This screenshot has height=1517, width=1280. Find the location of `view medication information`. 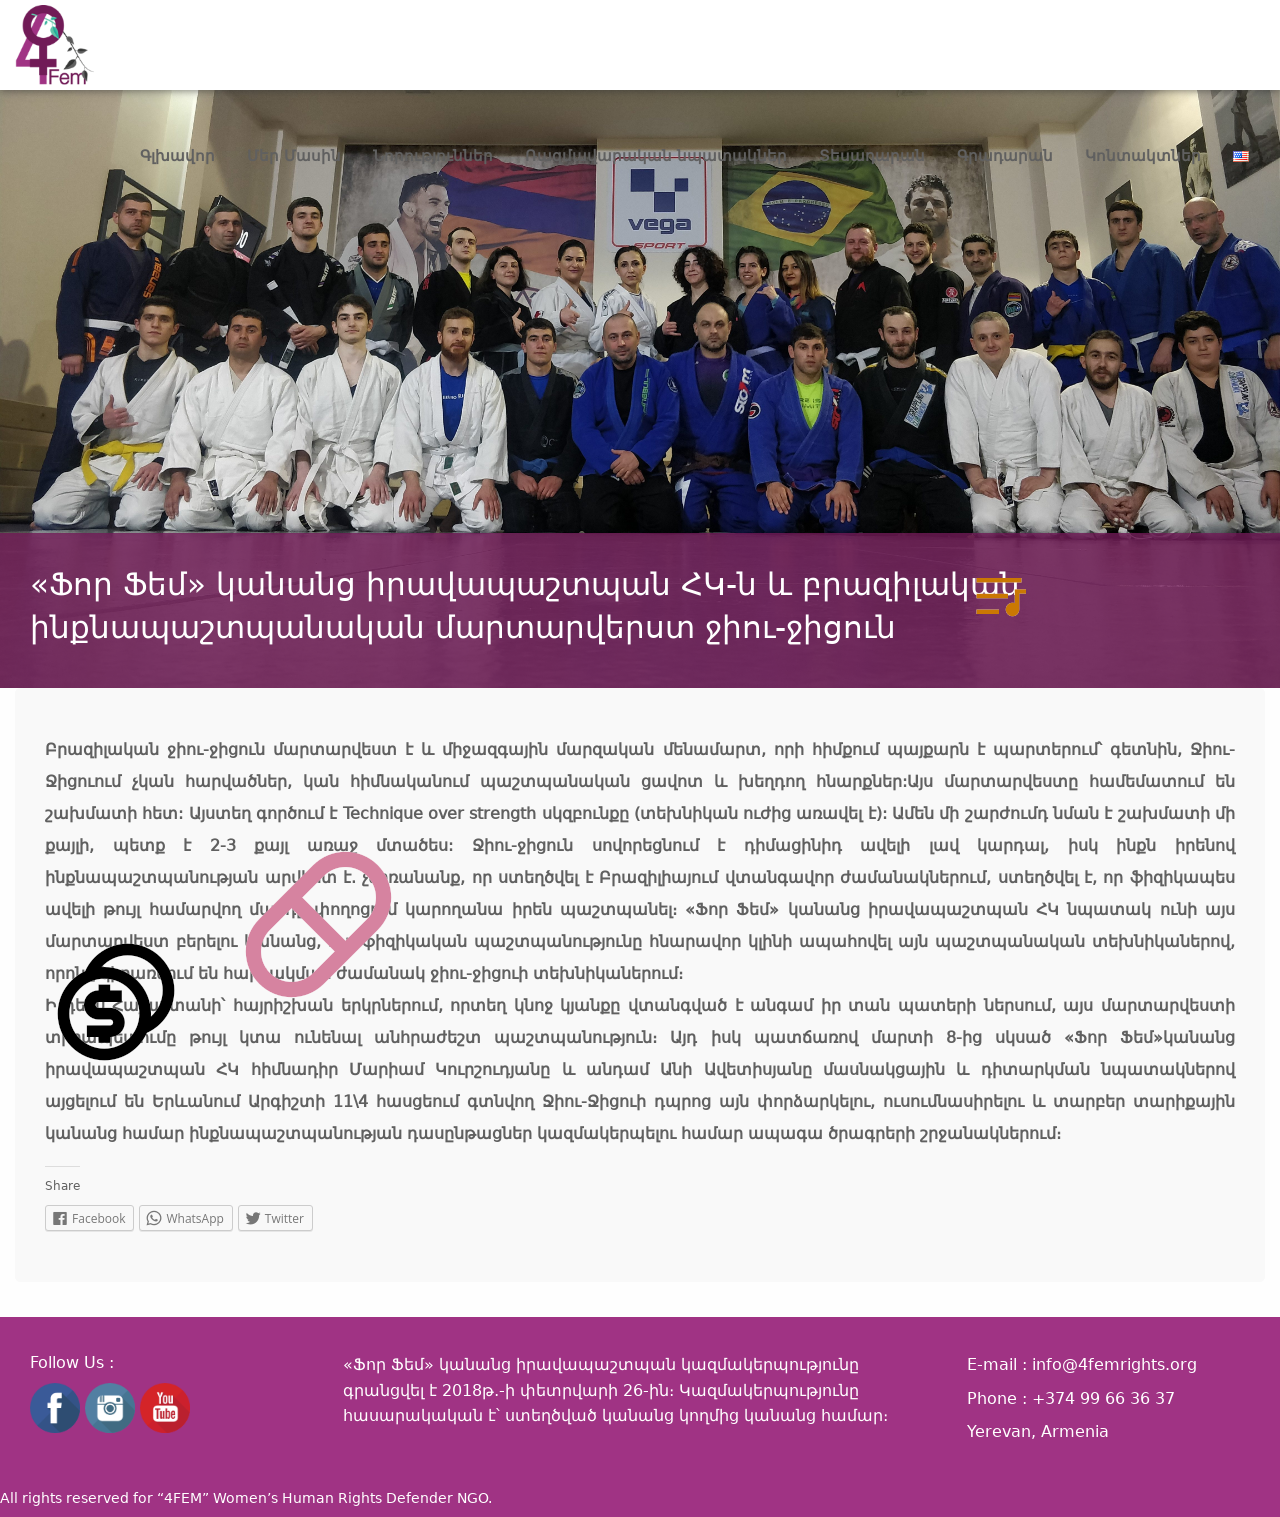

view medication information is located at coordinates (318, 924).